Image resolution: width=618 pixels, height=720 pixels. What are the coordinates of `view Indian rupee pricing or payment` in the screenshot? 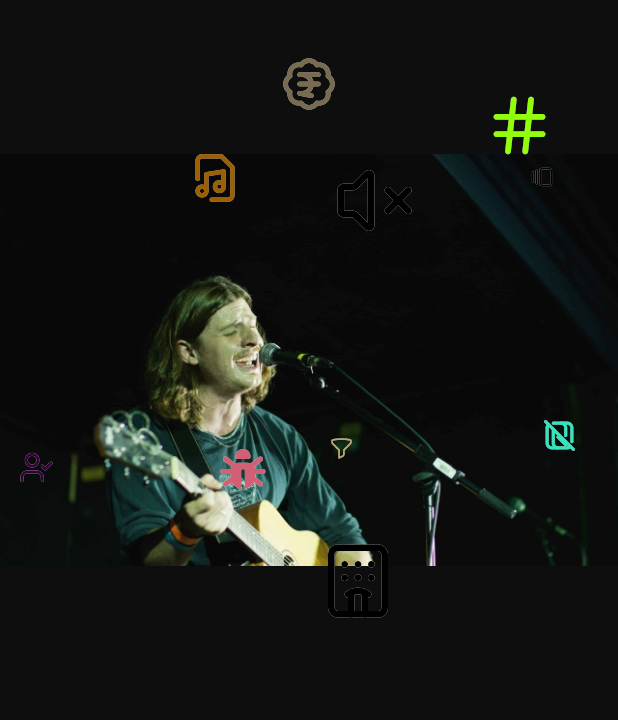 It's located at (309, 84).